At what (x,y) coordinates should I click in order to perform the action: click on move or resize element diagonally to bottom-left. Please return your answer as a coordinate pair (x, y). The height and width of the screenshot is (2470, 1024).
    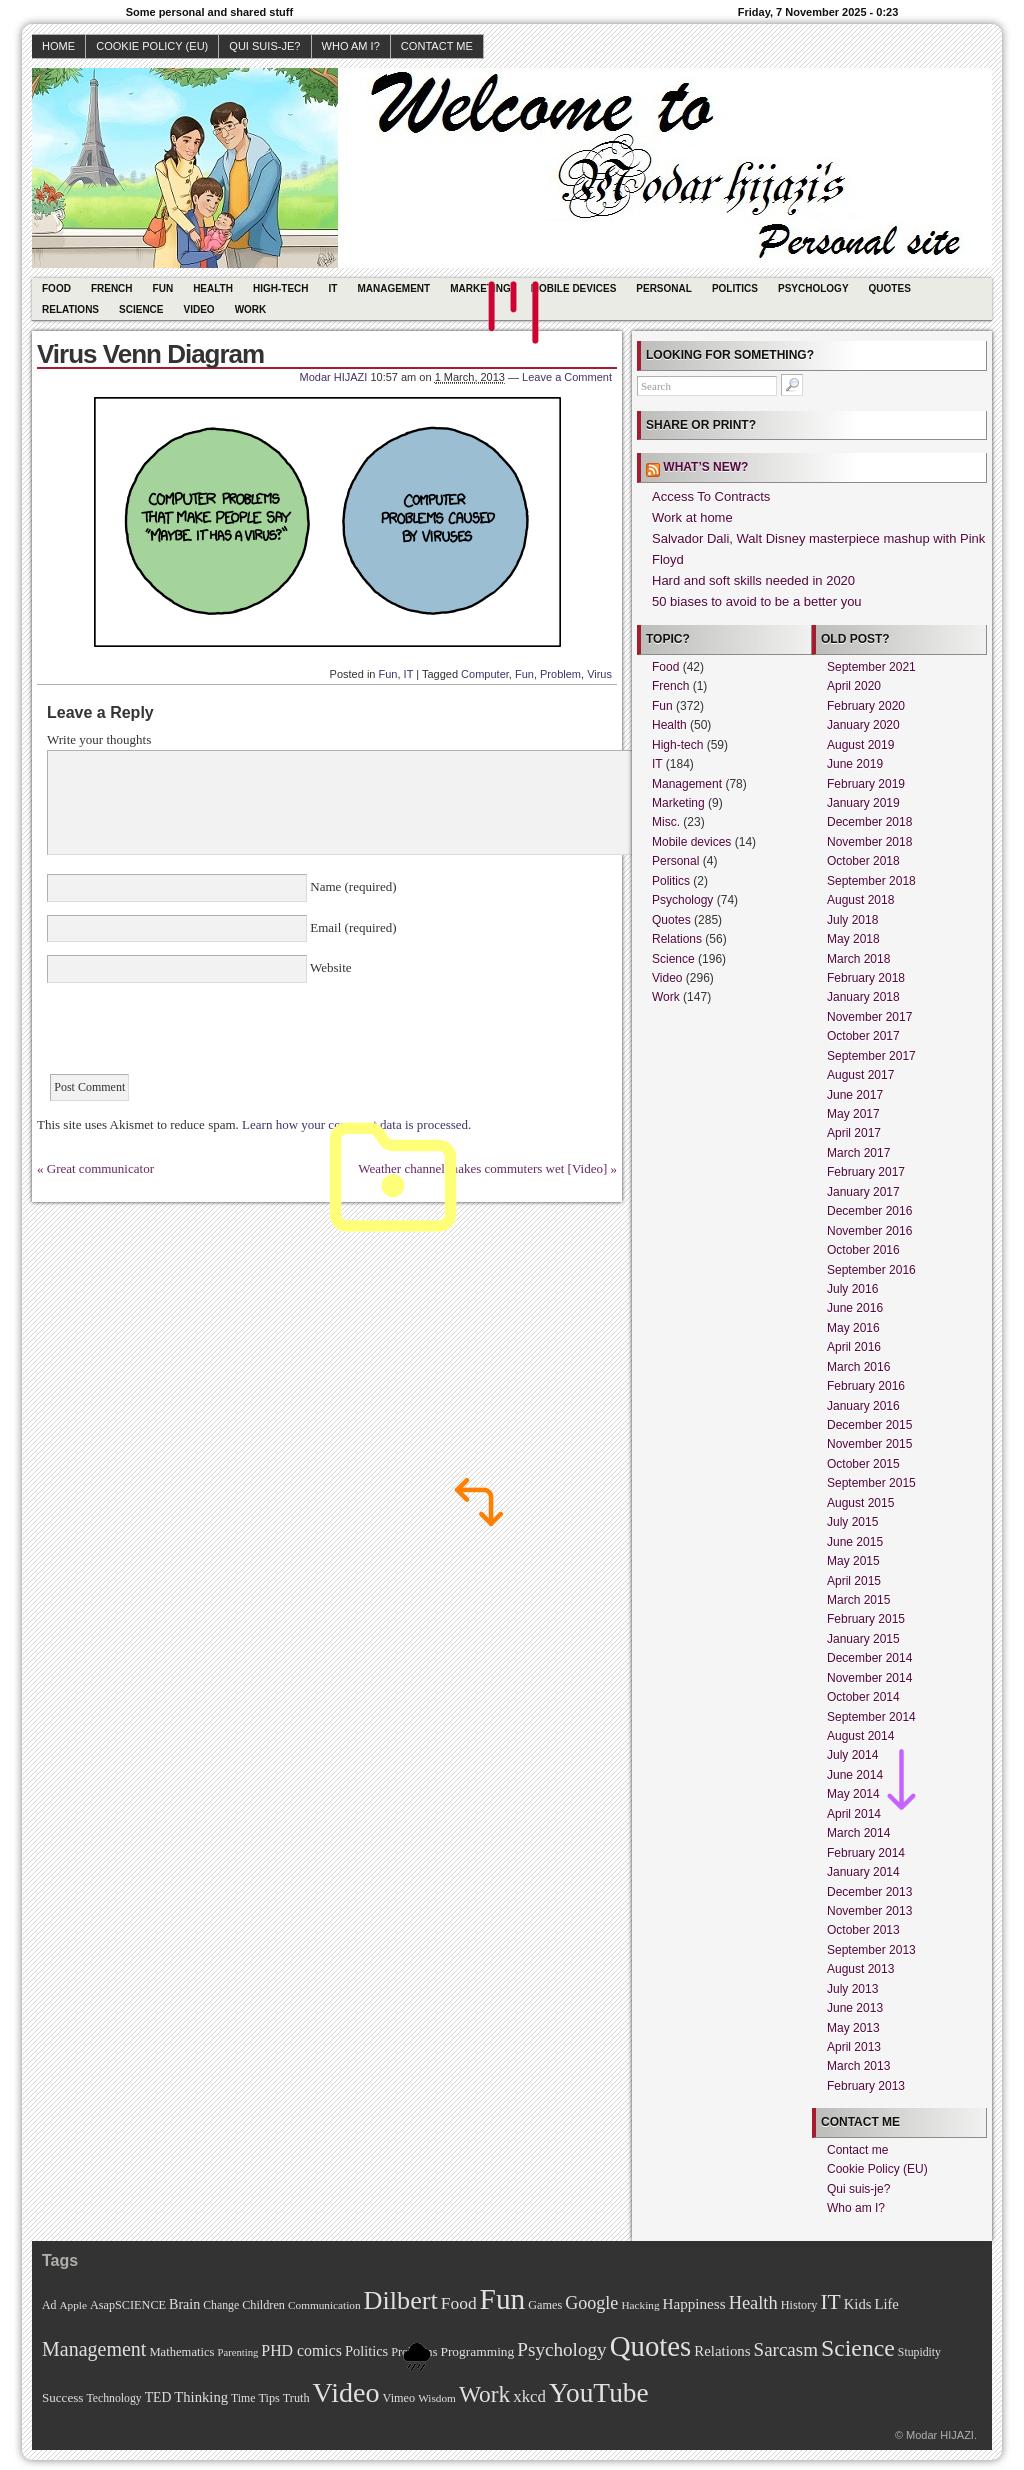
    Looking at the image, I should click on (479, 1502).